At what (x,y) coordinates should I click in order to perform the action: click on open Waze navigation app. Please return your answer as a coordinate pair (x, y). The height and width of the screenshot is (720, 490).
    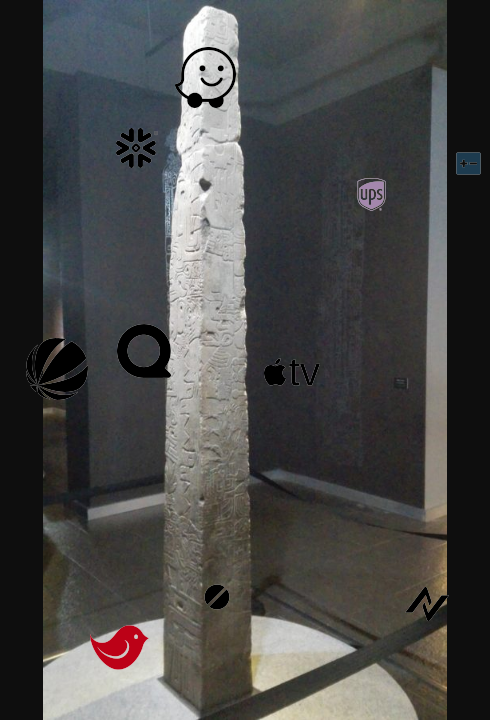
    Looking at the image, I should click on (205, 77).